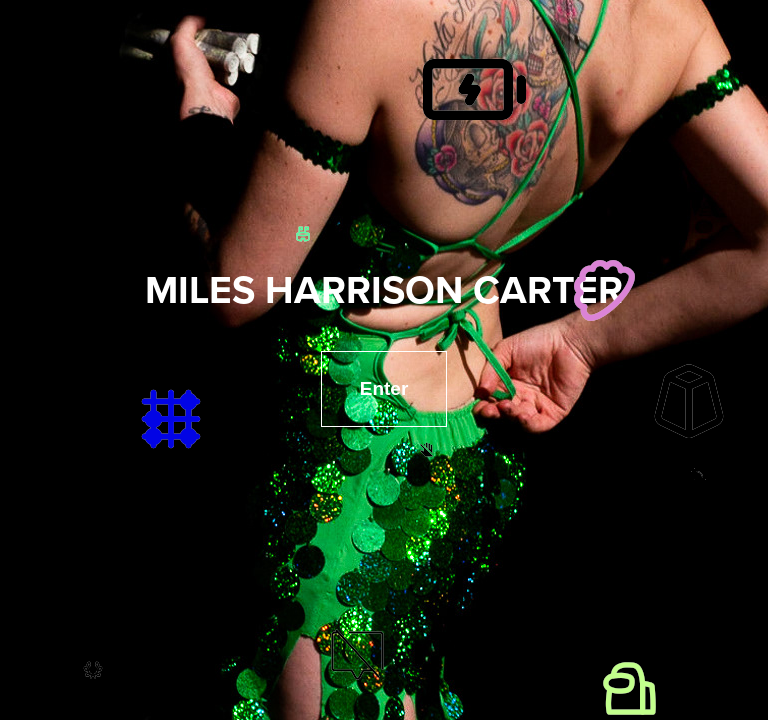  I want to click on measure or adjust angle in a design tool, so click(698, 475).